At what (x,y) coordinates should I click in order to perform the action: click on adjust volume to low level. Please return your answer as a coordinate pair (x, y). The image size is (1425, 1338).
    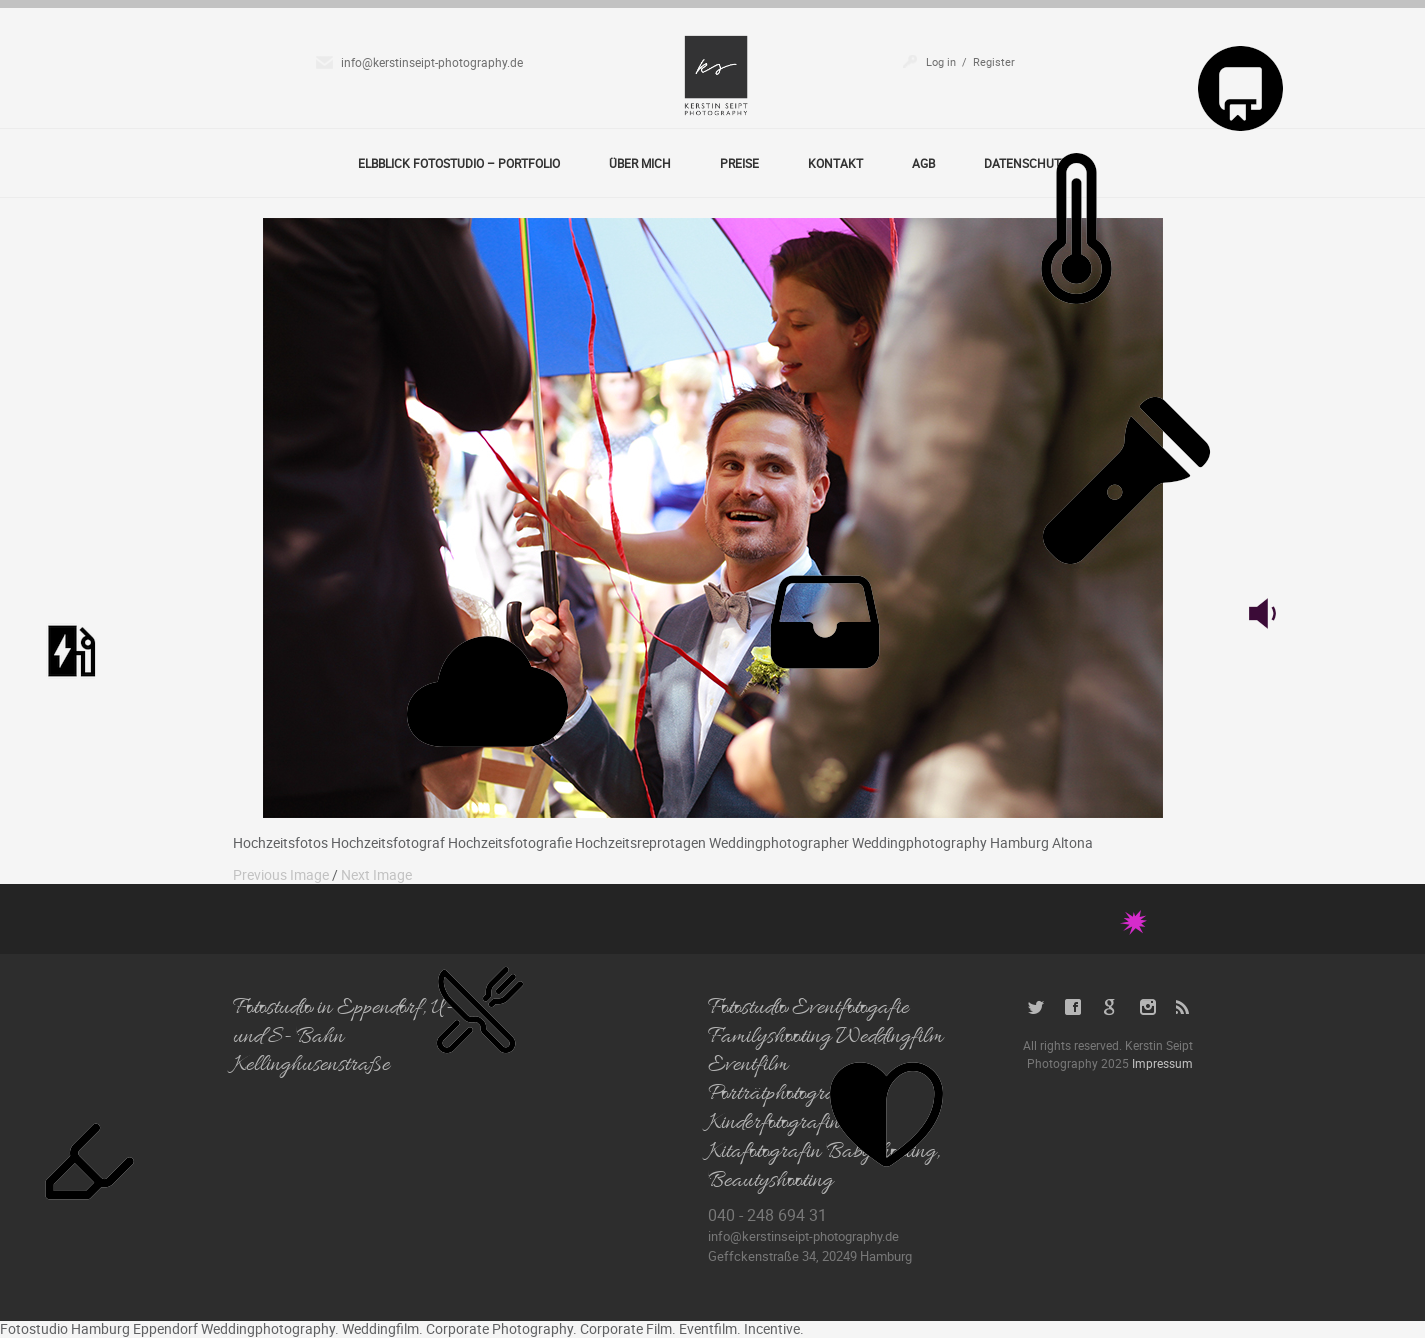
    Looking at the image, I should click on (1262, 613).